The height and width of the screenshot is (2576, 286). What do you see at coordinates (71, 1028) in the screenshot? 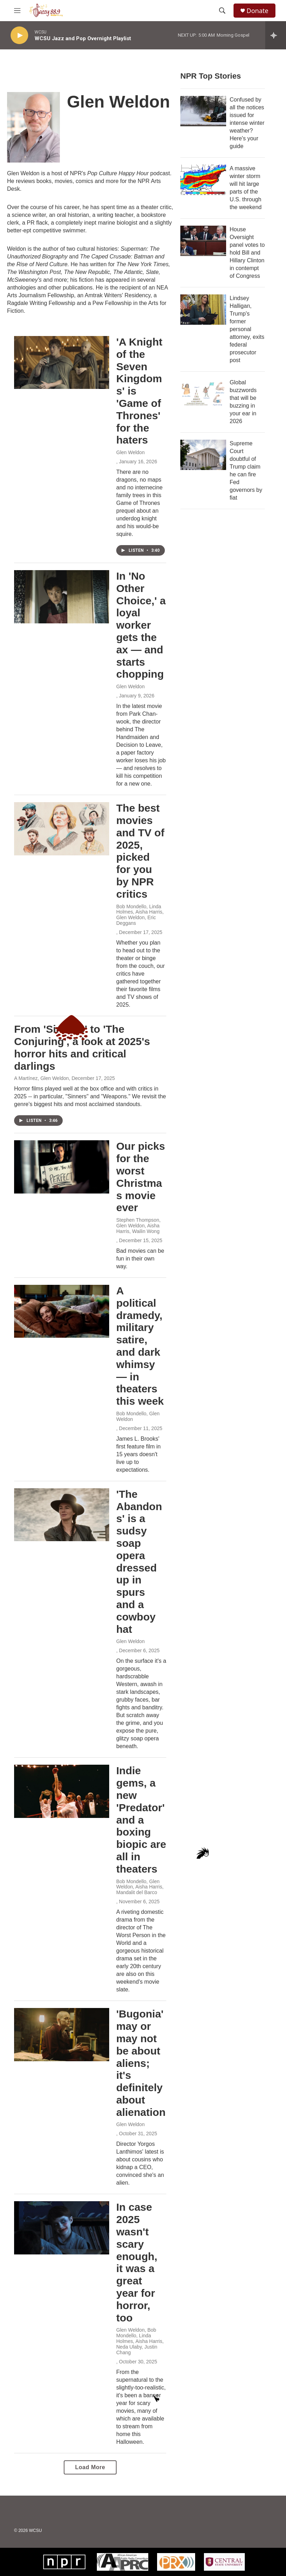
I see `indicates powder or granular material in inventory` at bounding box center [71, 1028].